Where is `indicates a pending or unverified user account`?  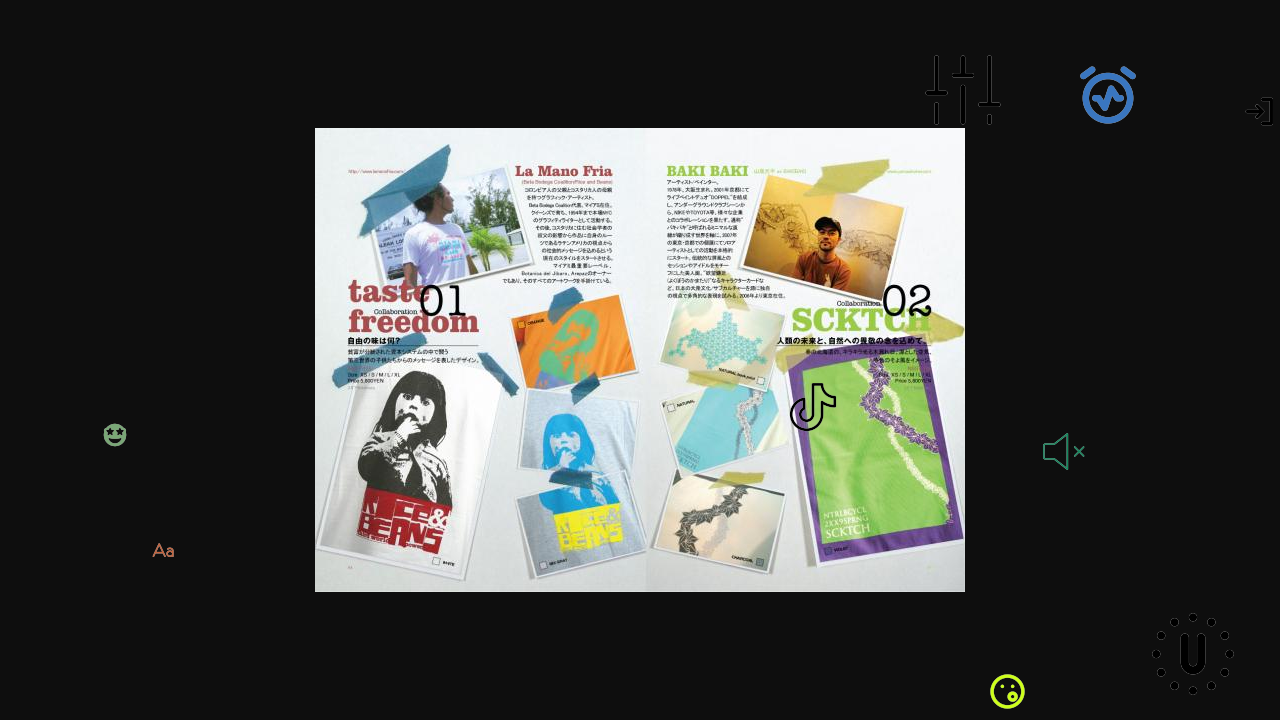 indicates a pending or unverified user account is located at coordinates (1193, 654).